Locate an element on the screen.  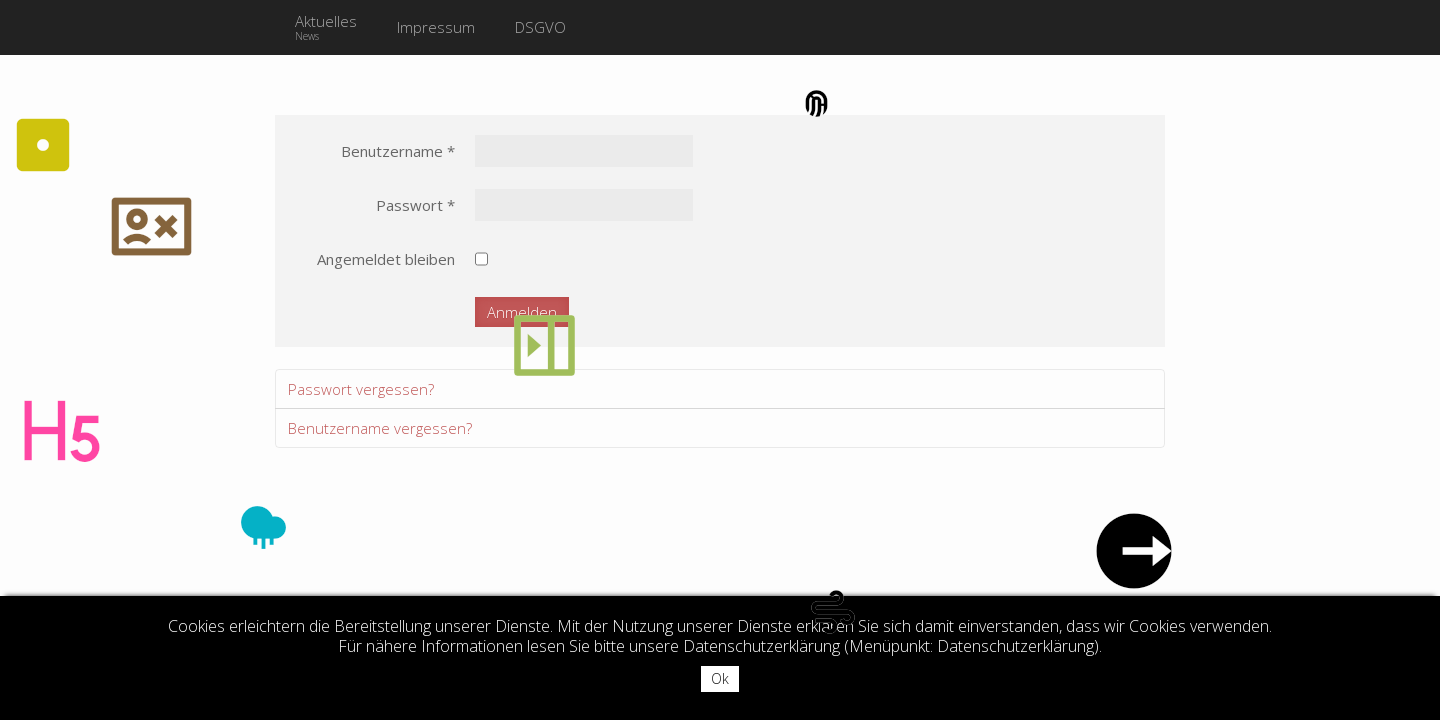
expired pass or credential is located at coordinates (151, 226).